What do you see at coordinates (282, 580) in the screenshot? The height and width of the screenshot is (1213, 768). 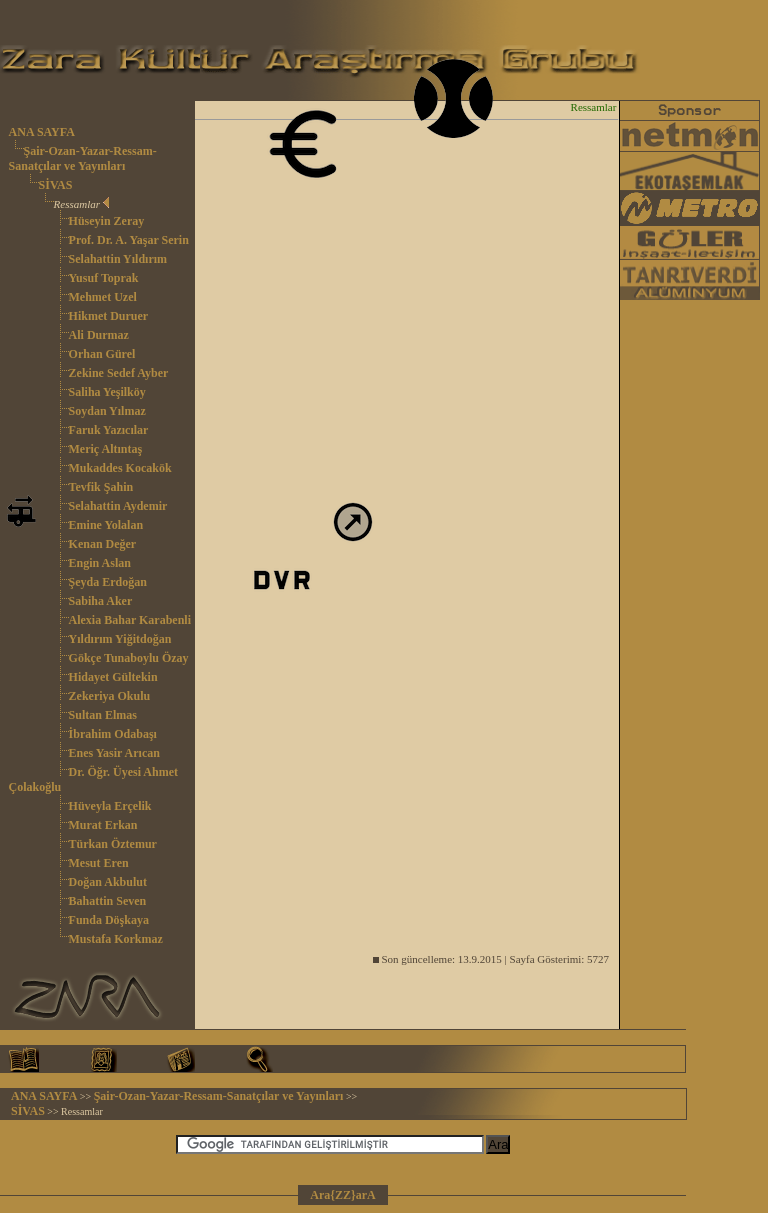 I see `access DVR recordings` at bounding box center [282, 580].